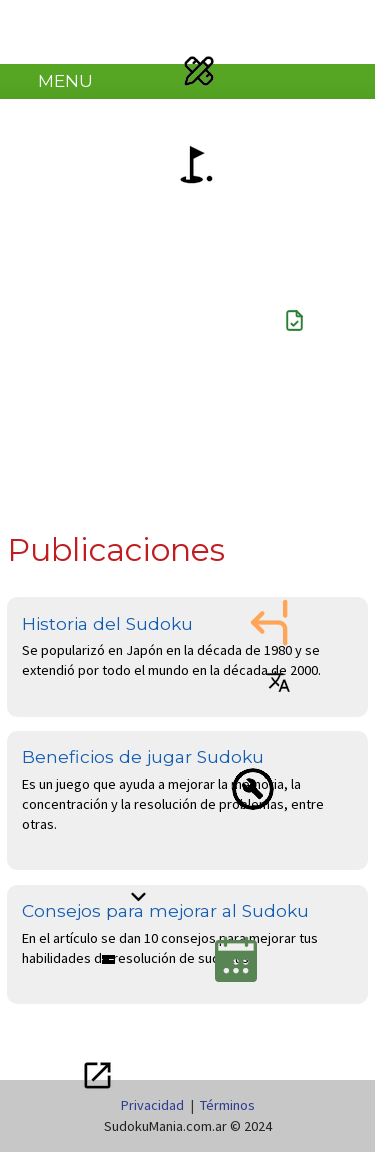 Image resolution: width=375 pixels, height=1152 pixels. What do you see at coordinates (253, 789) in the screenshot?
I see `access settings or configuration options` at bounding box center [253, 789].